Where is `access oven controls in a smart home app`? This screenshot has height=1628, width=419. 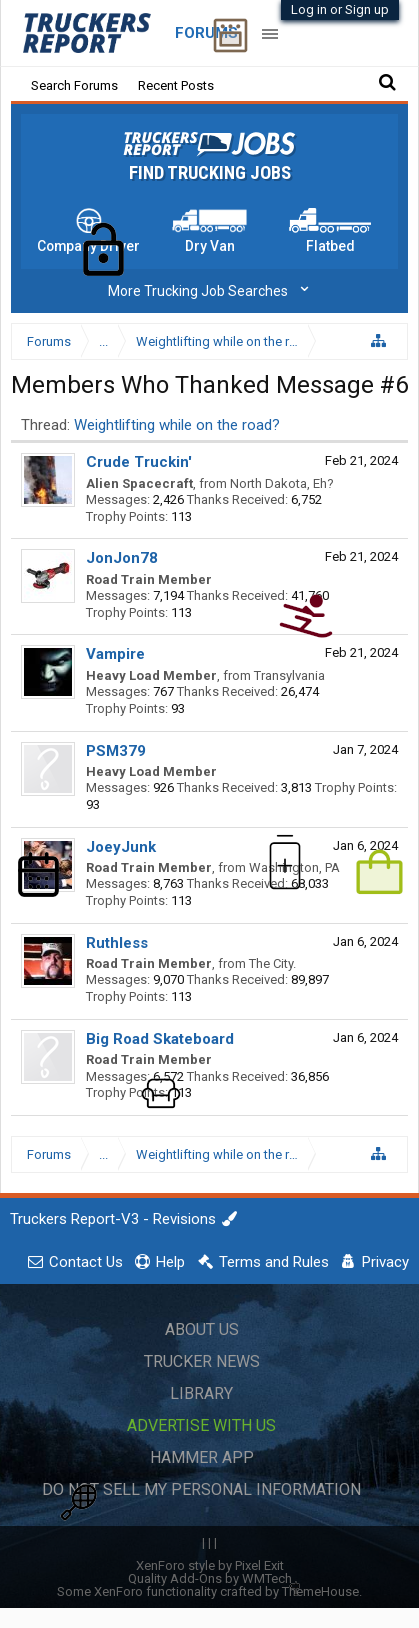 access oven controls in a smart home app is located at coordinates (230, 35).